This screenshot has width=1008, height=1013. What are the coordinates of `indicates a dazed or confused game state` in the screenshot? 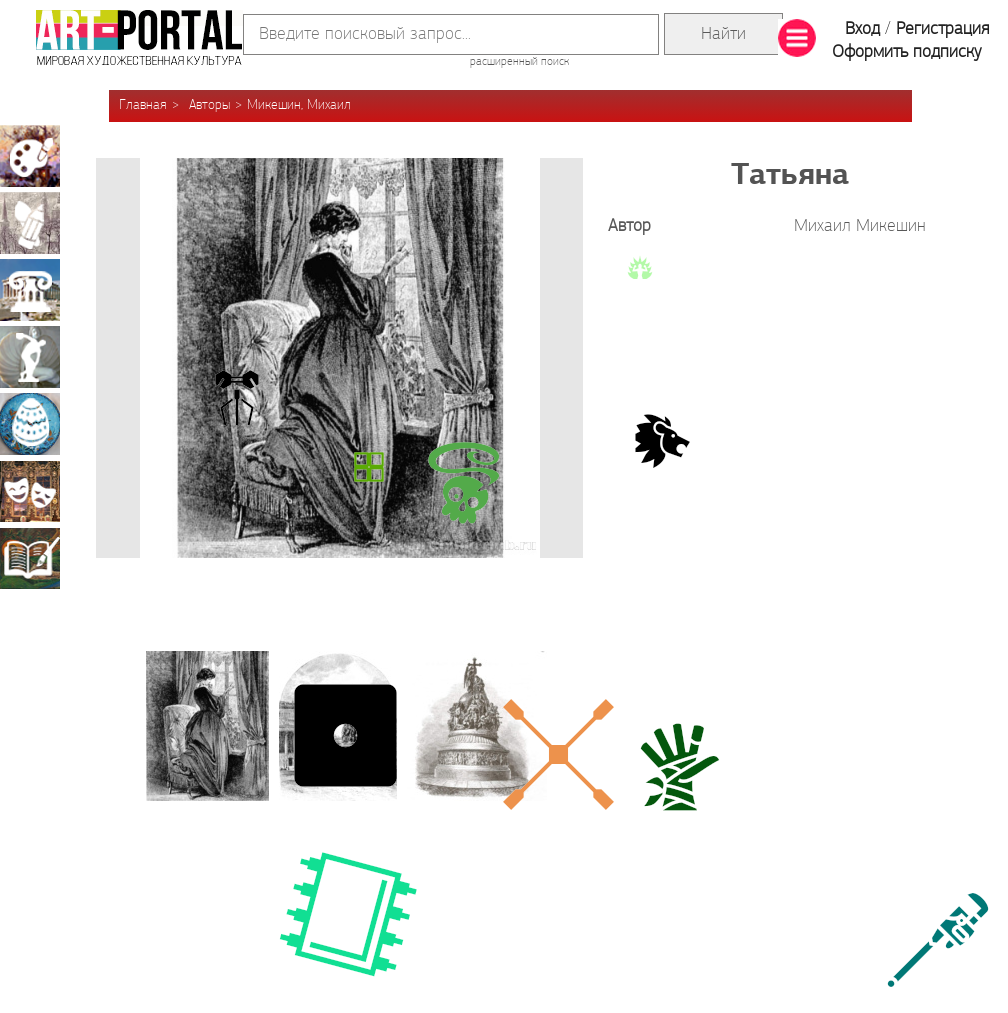 It's located at (466, 483).